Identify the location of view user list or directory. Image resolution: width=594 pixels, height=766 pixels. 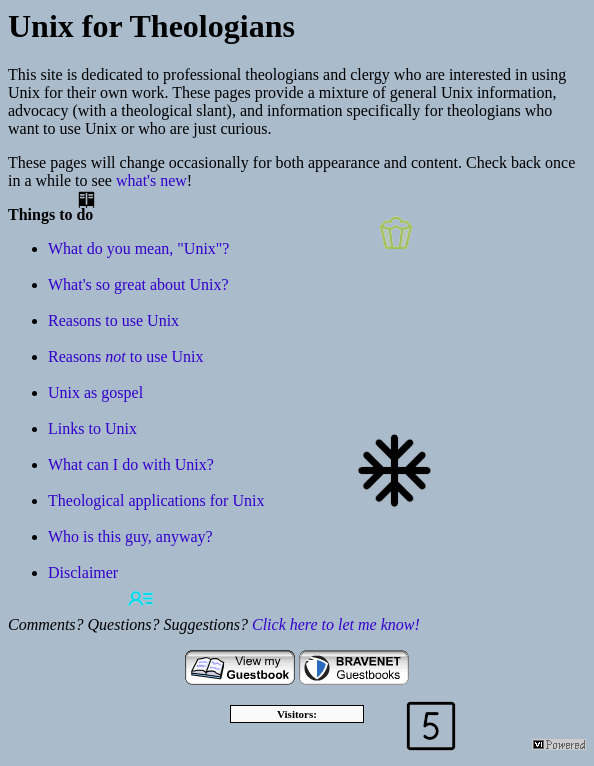
(140, 598).